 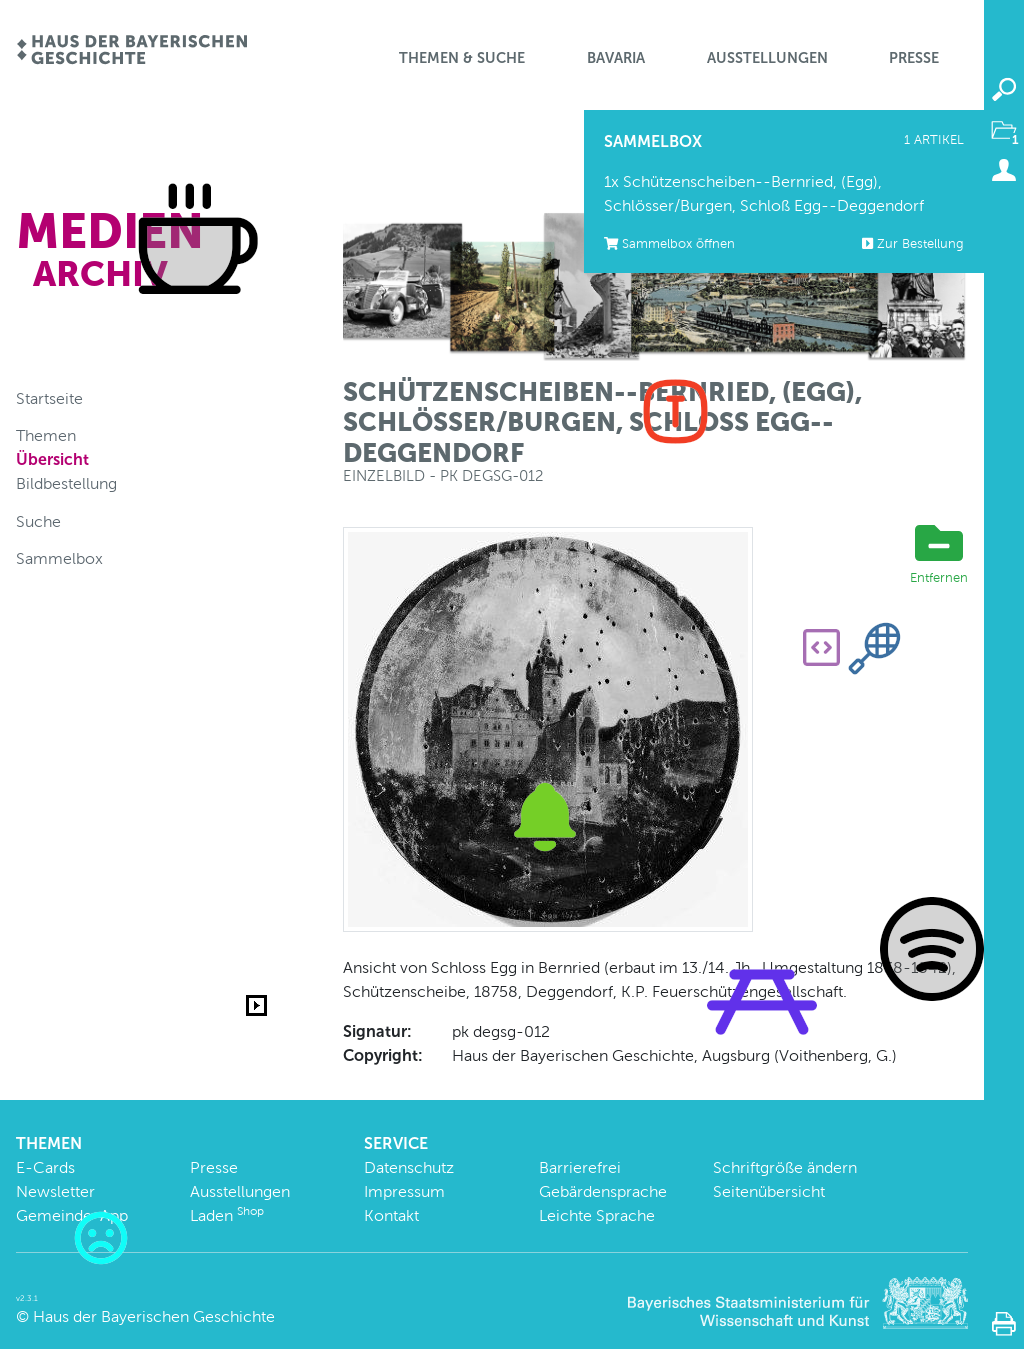 What do you see at coordinates (821, 647) in the screenshot?
I see `view source code` at bounding box center [821, 647].